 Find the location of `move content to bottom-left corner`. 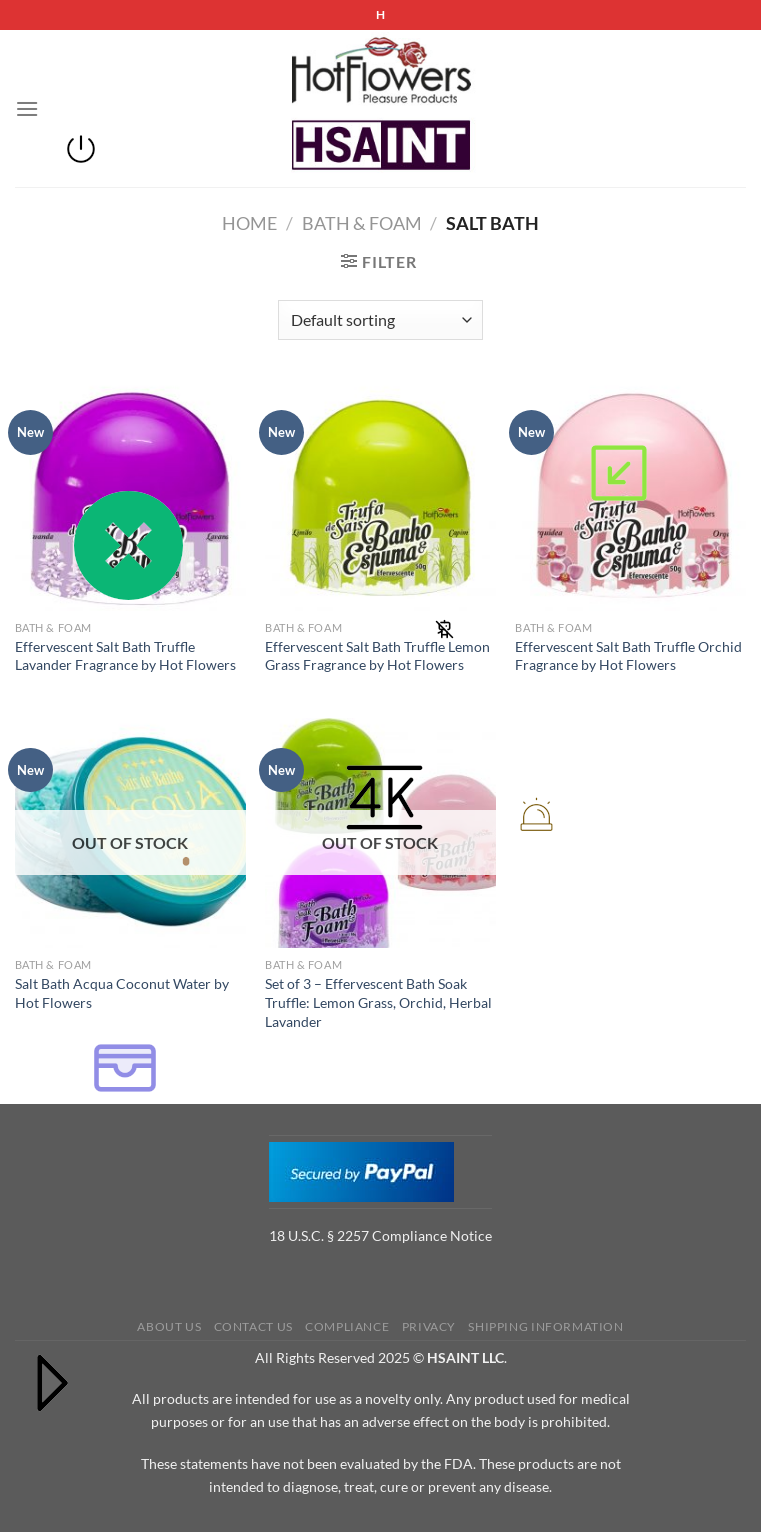

move content to bottom-left corner is located at coordinates (619, 473).